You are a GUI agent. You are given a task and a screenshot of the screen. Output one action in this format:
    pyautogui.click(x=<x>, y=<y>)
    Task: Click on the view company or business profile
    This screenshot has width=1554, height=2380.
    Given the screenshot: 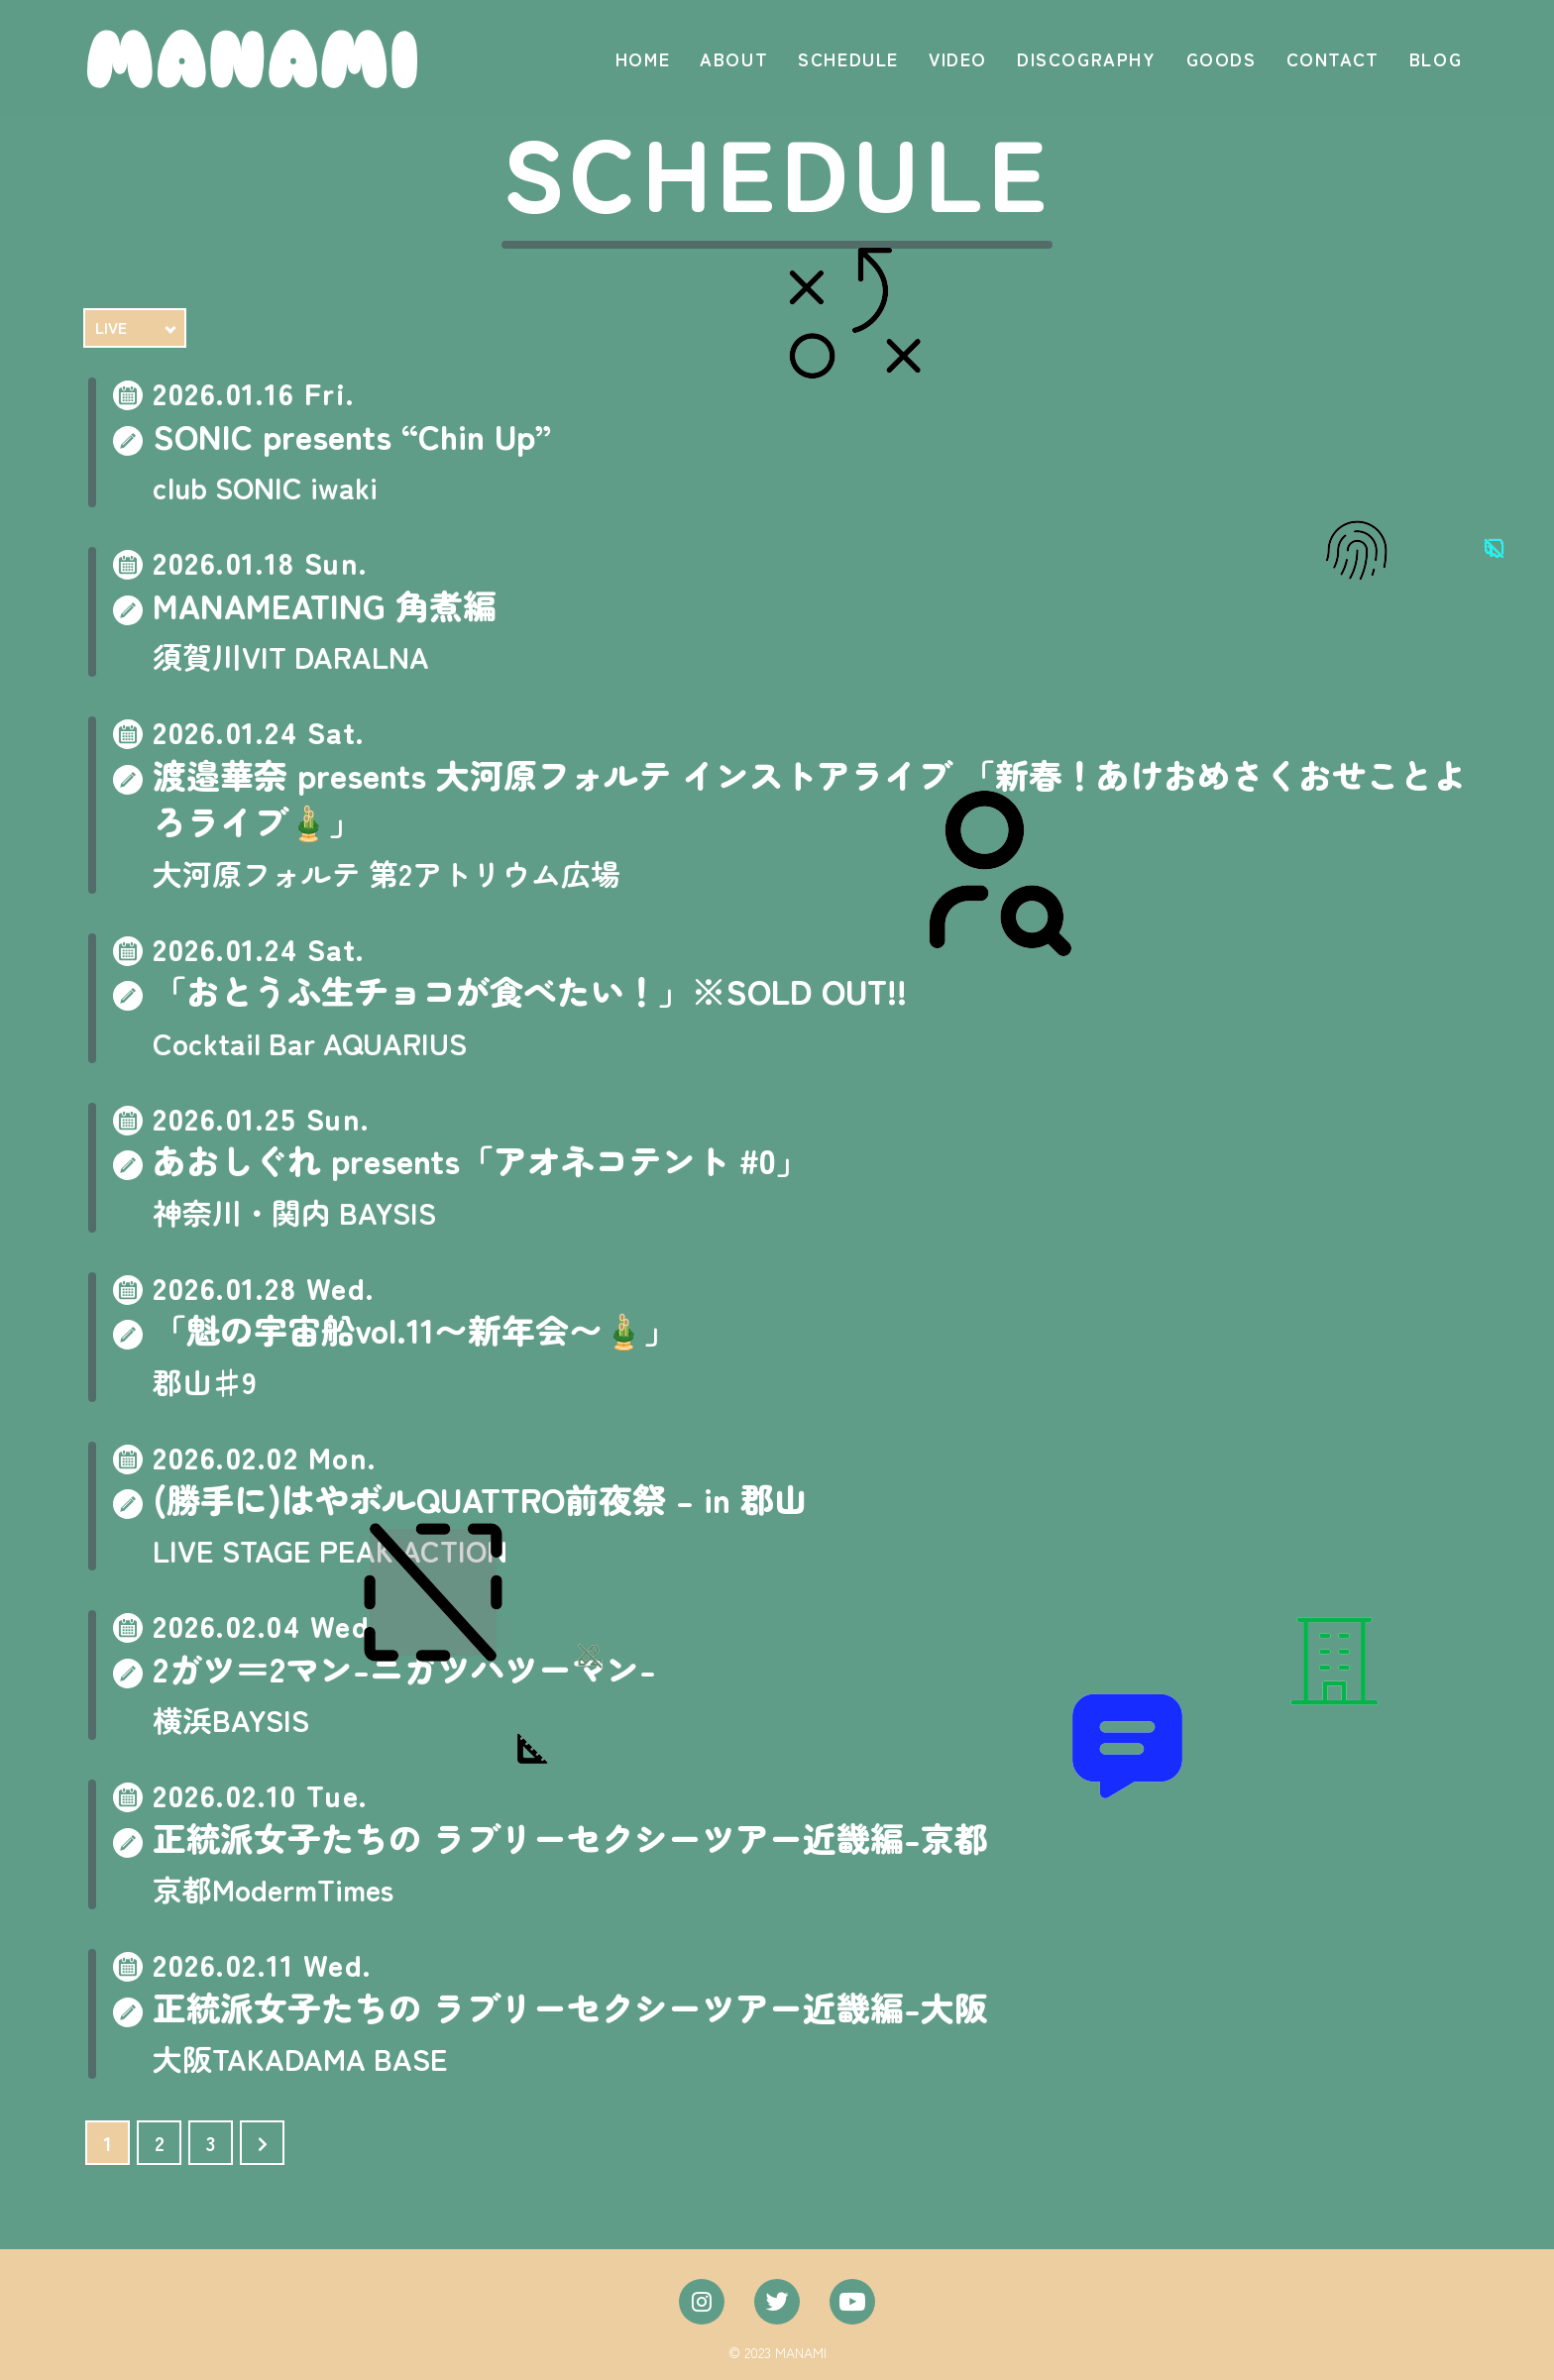 What is the action you would take?
    pyautogui.click(x=1334, y=1661)
    